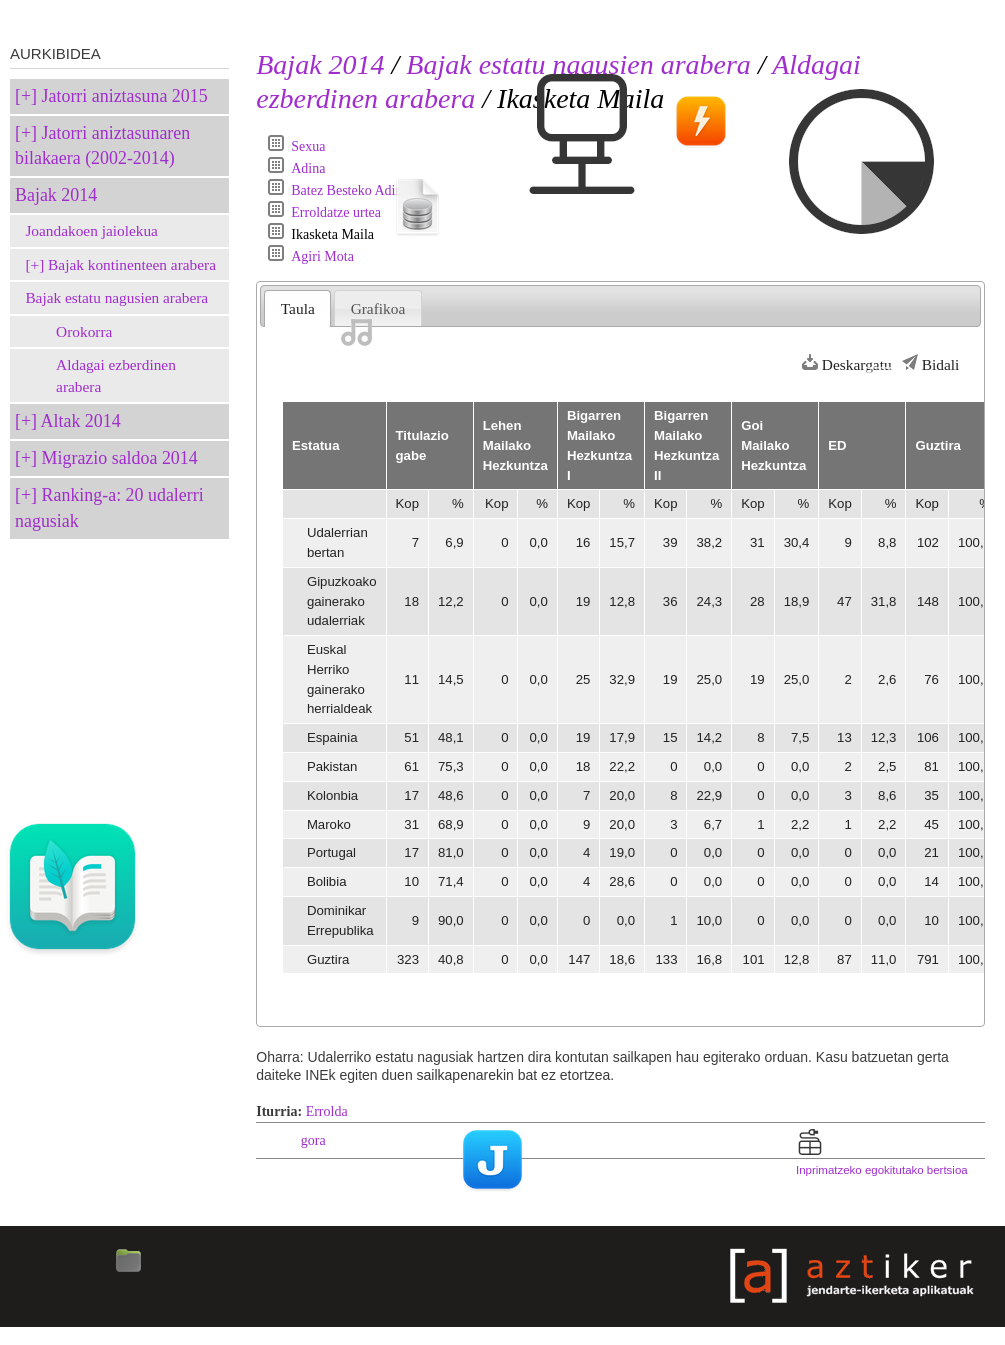 This screenshot has height=1345, width=1005. Describe the element at coordinates (492, 1159) in the screenshot. I see `open Joplin note-taking app` at that location.